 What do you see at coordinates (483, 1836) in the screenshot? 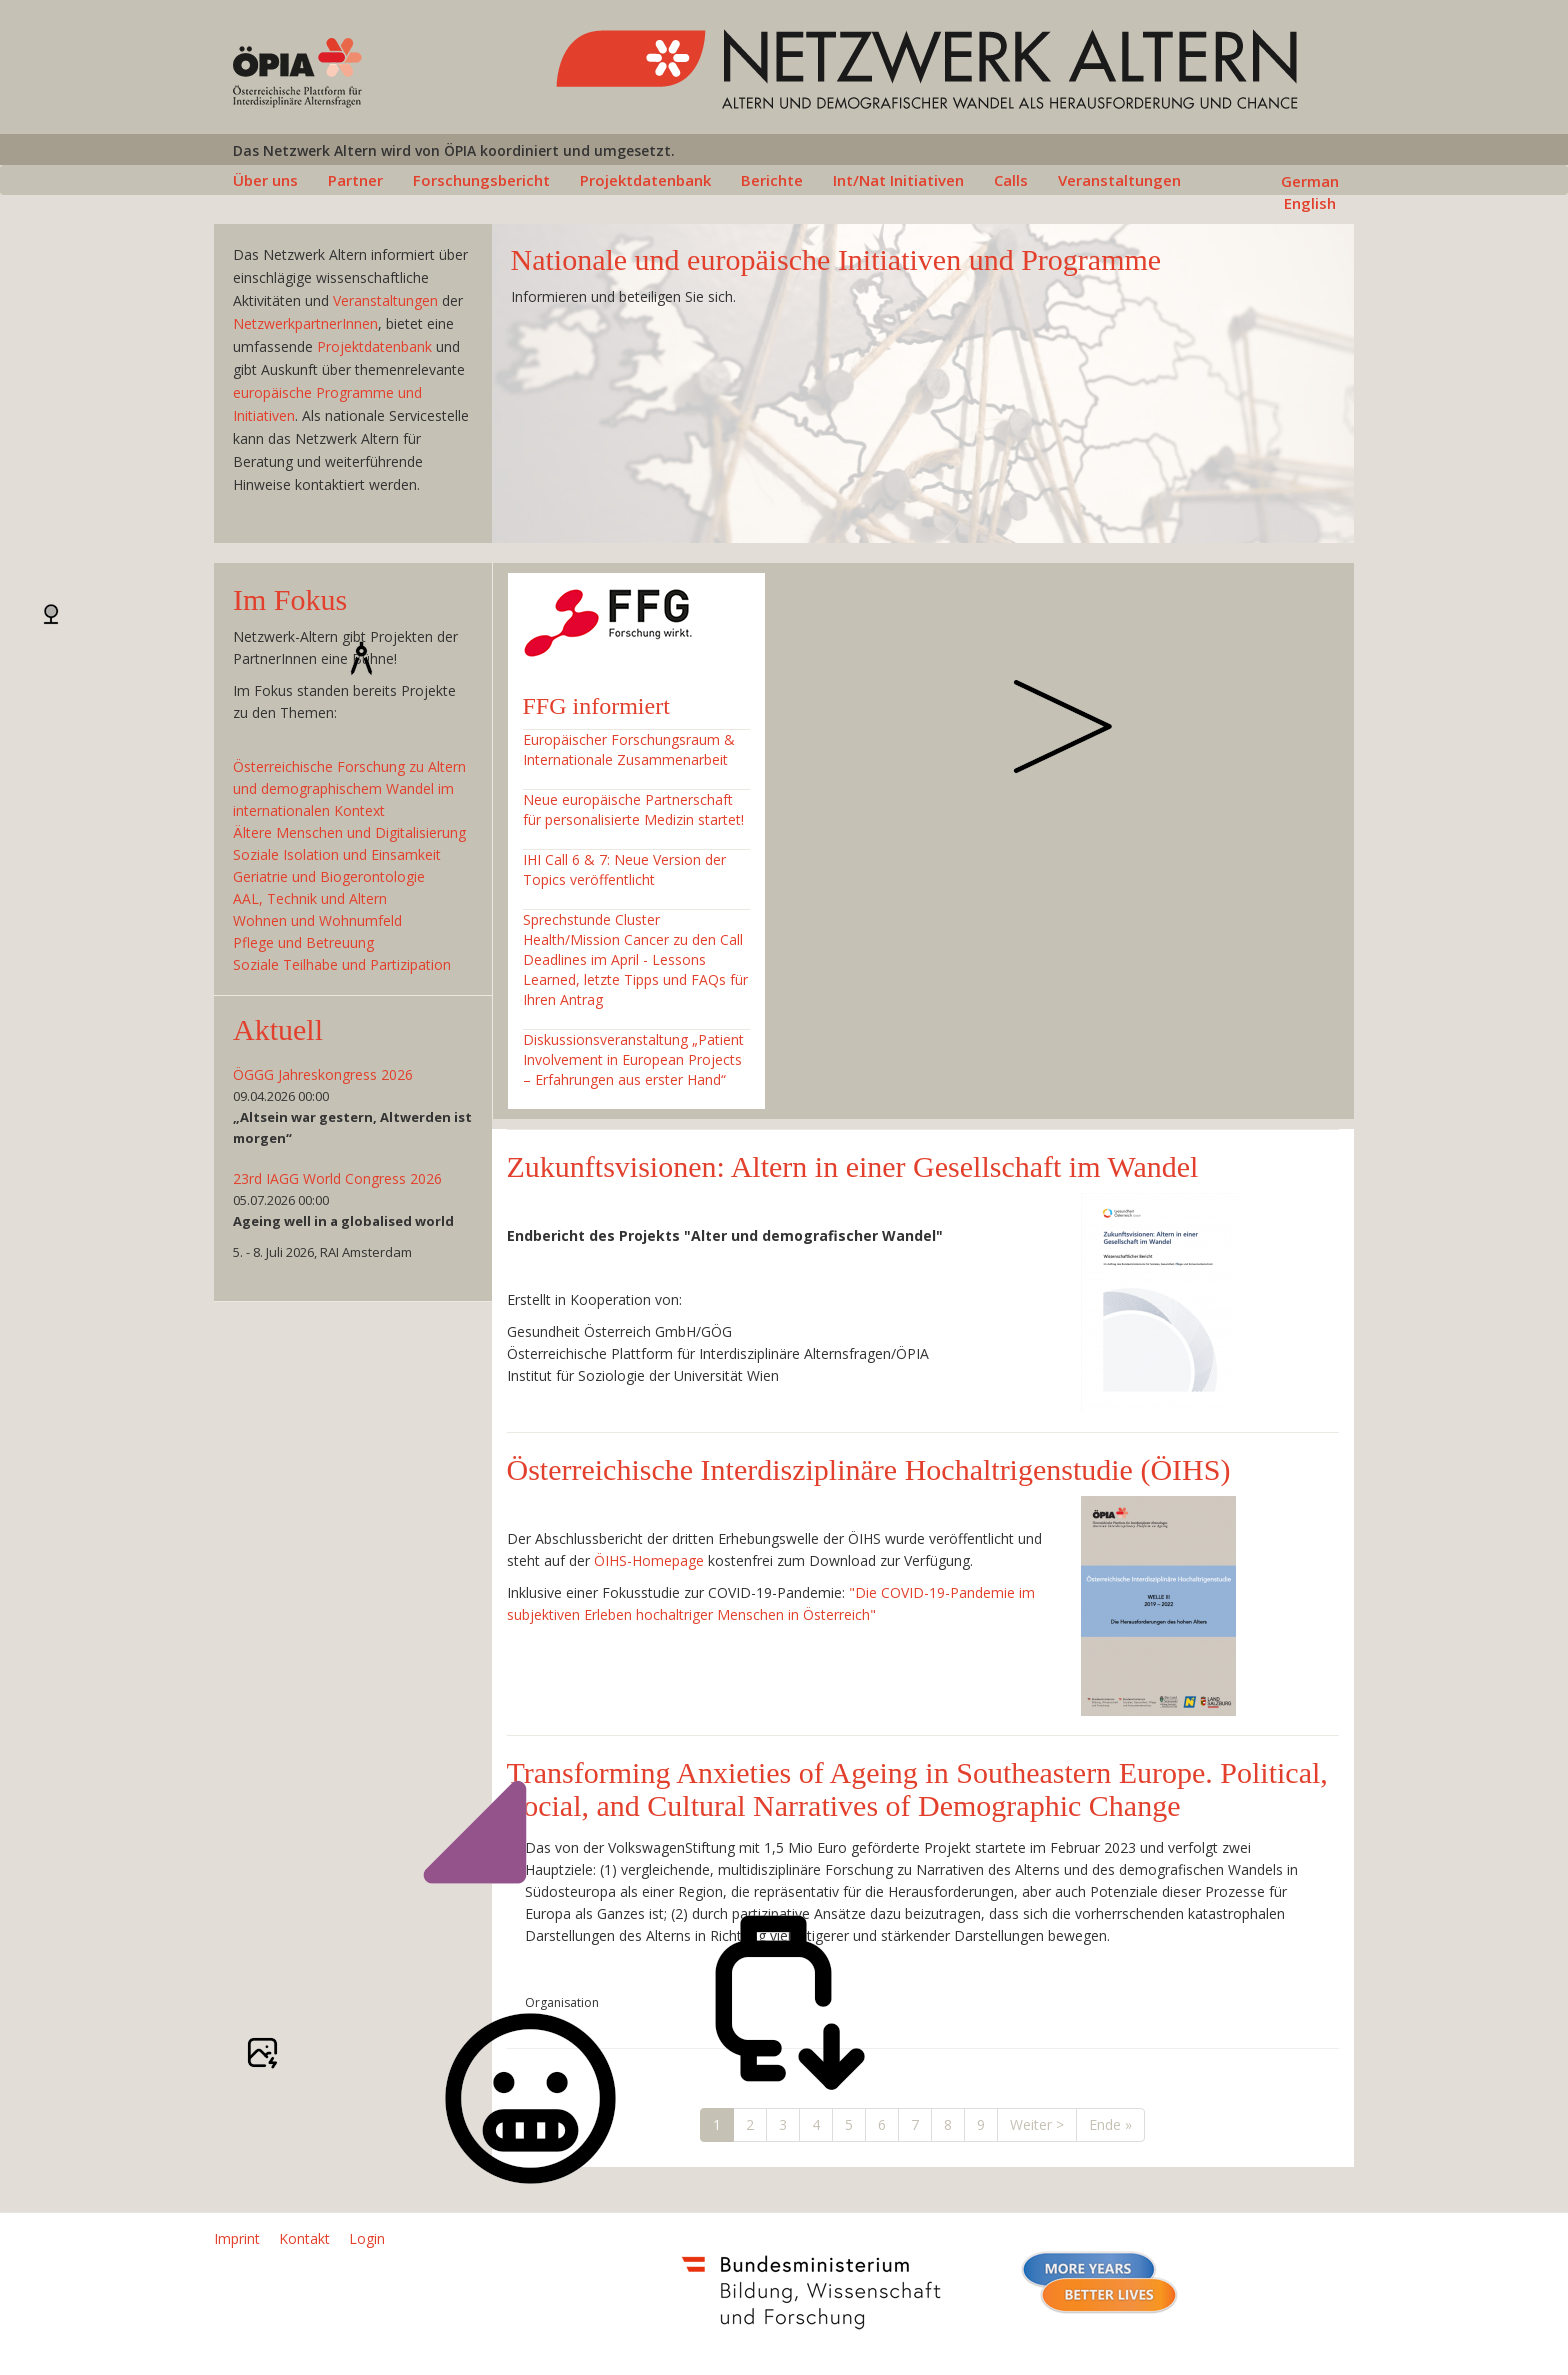
I see `indicates full cellular signal strength` at bounding box center [483, 1836].